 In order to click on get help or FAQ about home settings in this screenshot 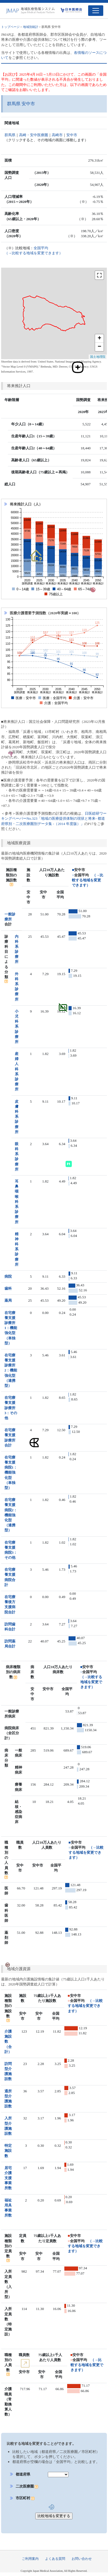, I will do `click(36, 556)`.